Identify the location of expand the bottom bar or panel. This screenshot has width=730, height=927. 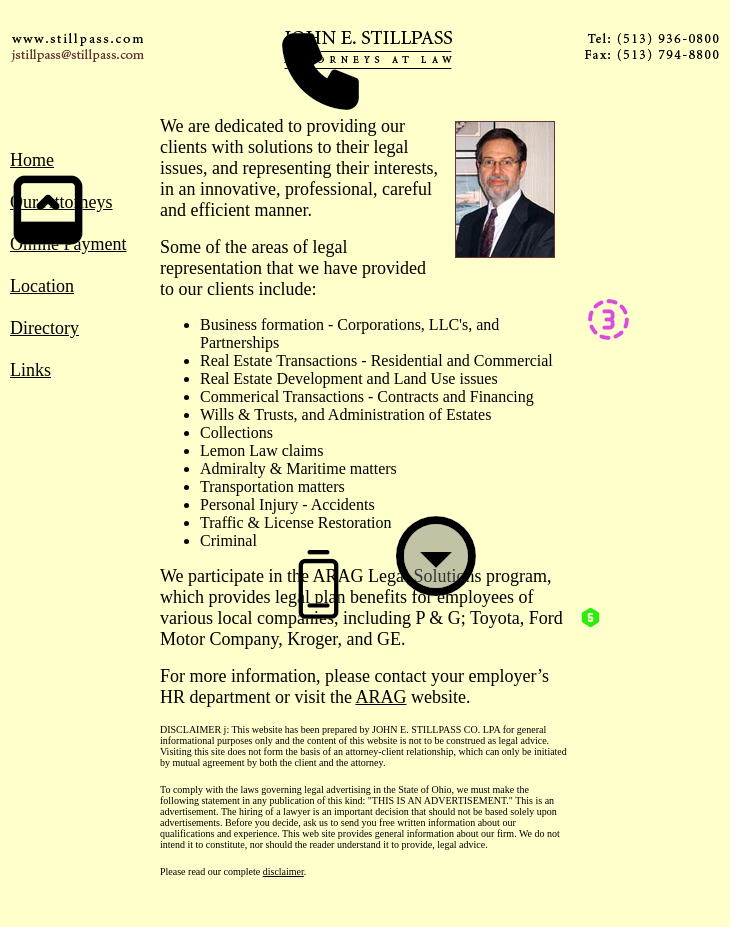
(48, 210).